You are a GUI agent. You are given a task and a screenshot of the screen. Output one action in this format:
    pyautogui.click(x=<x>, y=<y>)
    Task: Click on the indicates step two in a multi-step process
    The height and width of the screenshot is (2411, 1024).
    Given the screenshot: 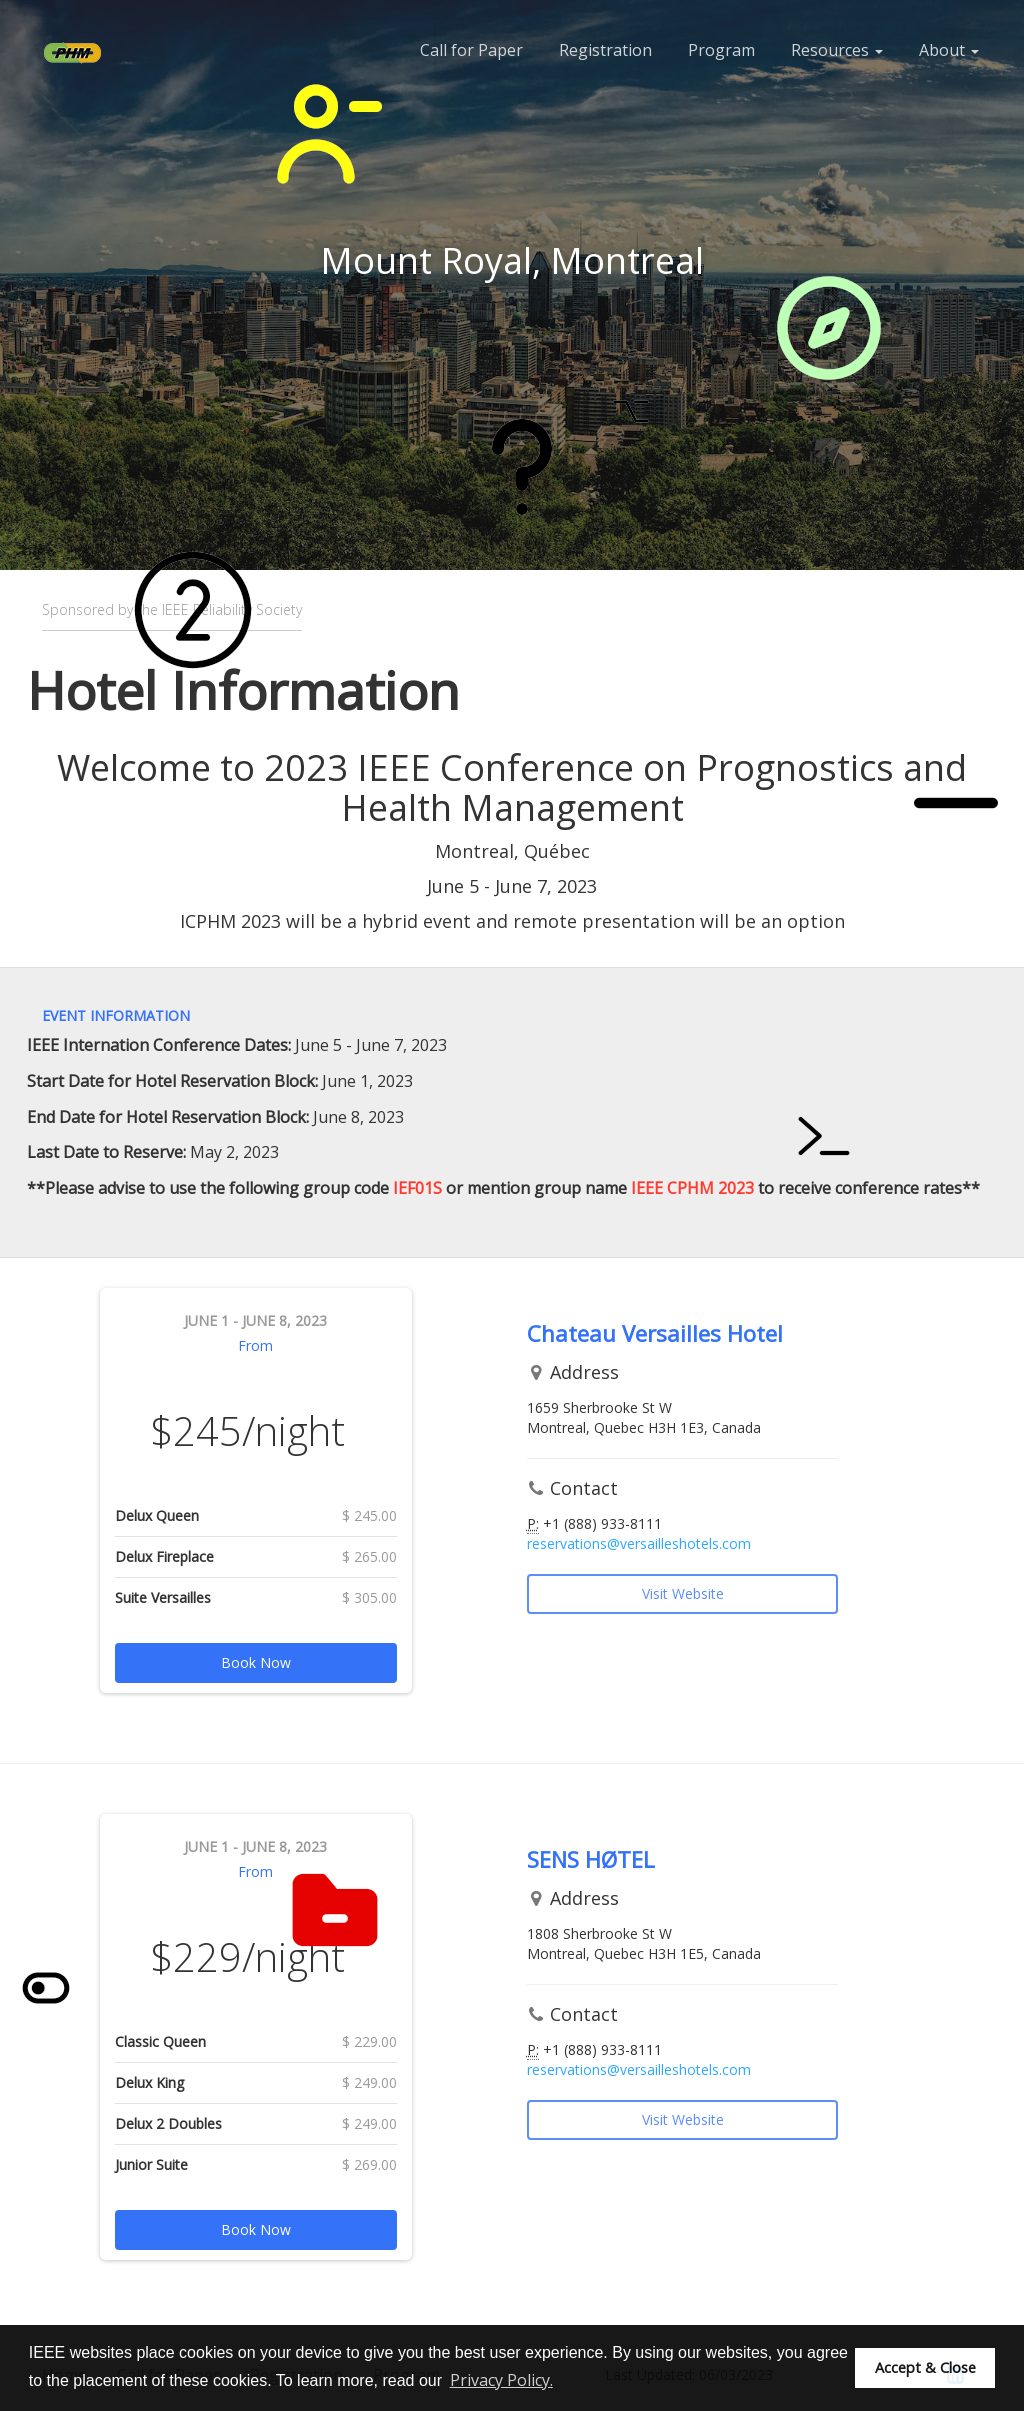 What is the action you would take?
    pyautogui.click(x=193, y=610)
    